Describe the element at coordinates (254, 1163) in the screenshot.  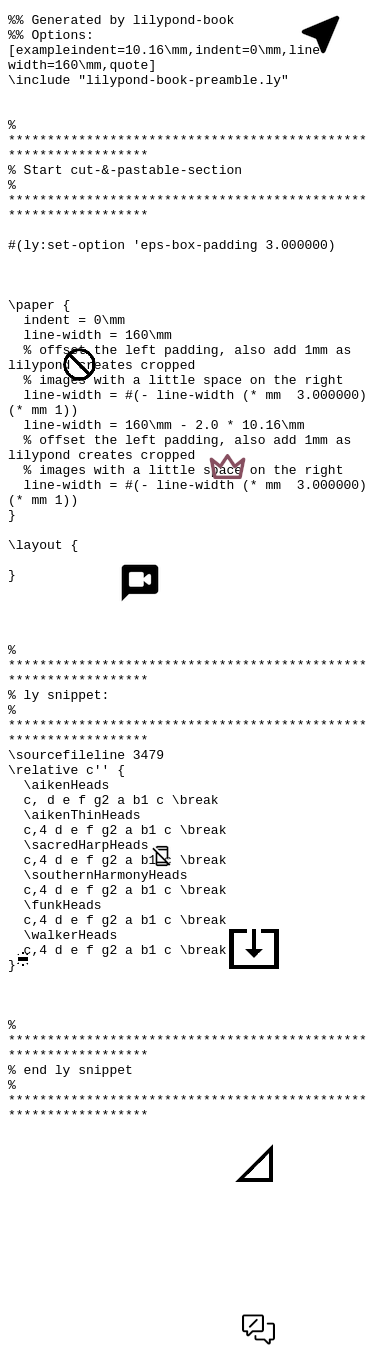
I see `indicates no cellular signal available` at that location.